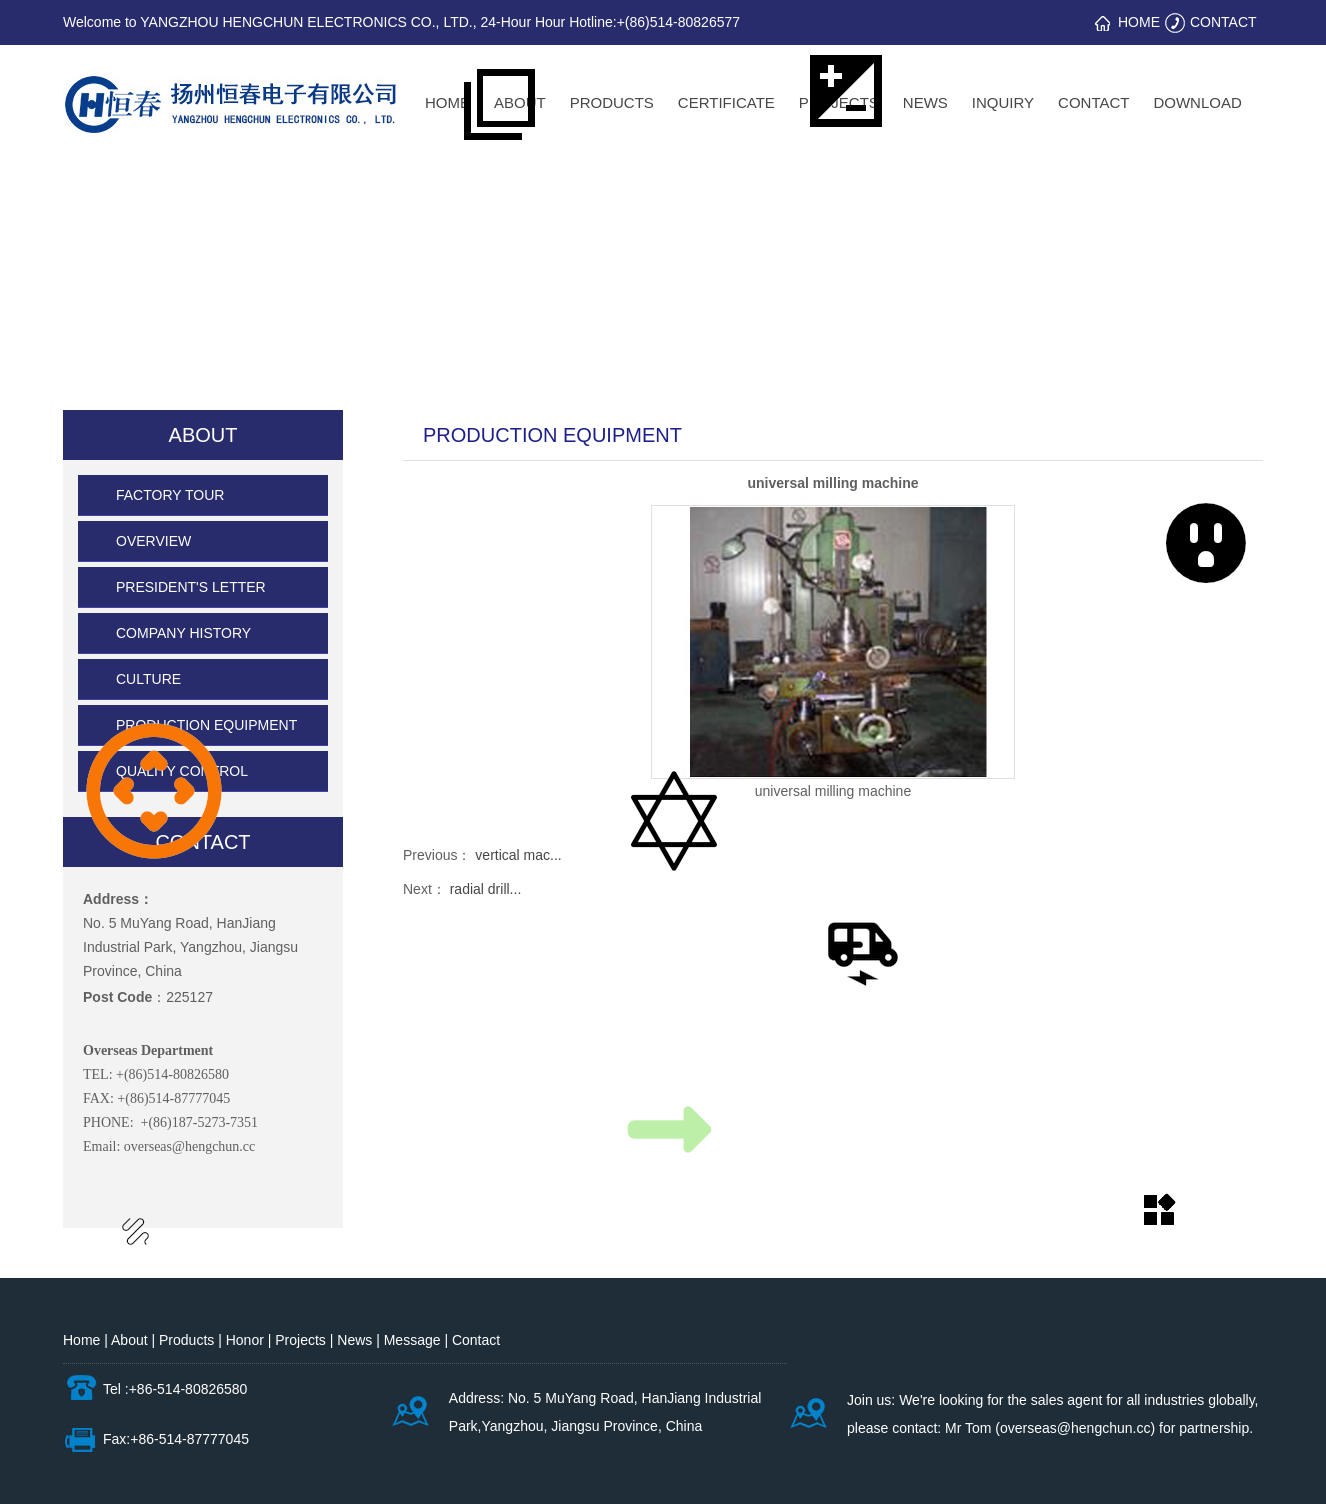  I want to click on select electric rickshaw as transport option, so click(863, 951).